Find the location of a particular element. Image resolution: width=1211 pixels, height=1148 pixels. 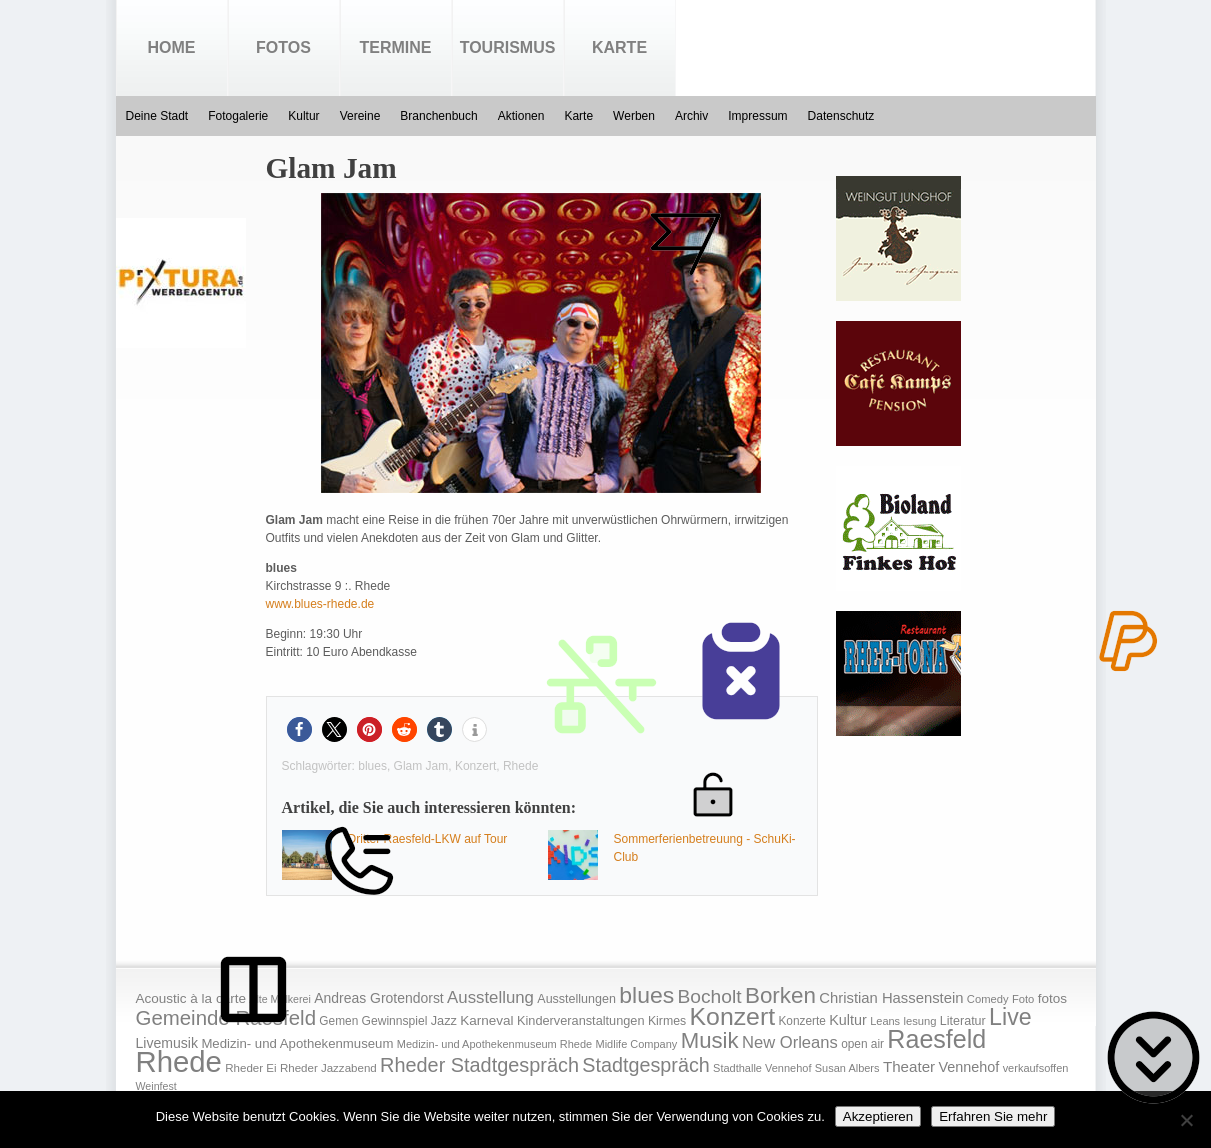

unlock a protected item or feature is located at coordinates (713, 797).